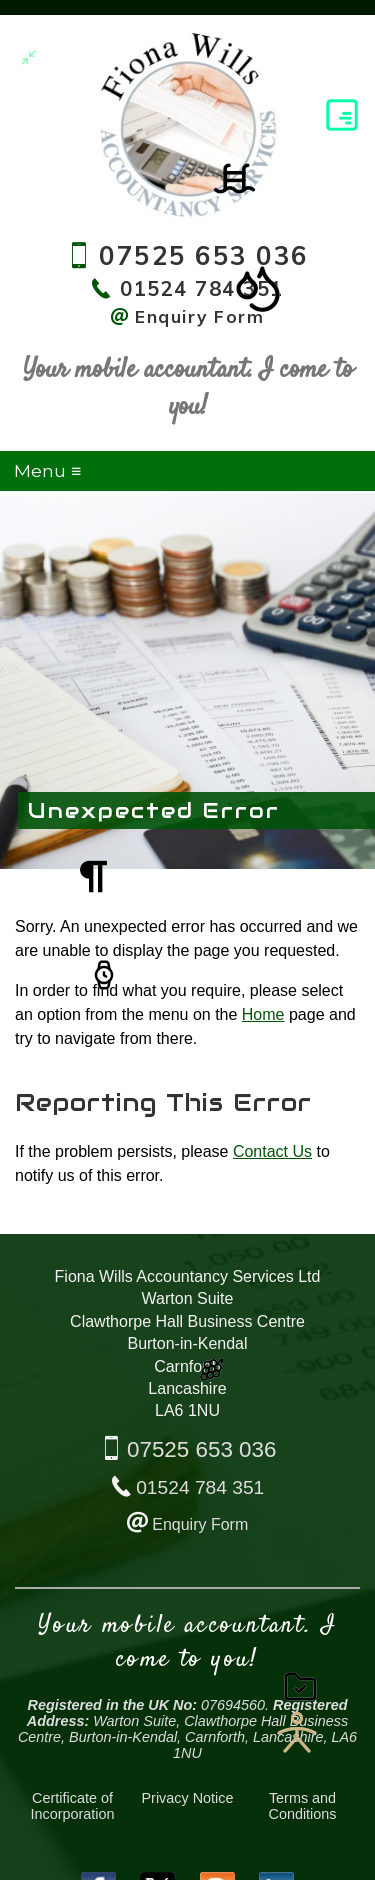  Describe the element at coordinates (300, 1687) in the screenshot. I see `folder successfully verified or validated` at that location.